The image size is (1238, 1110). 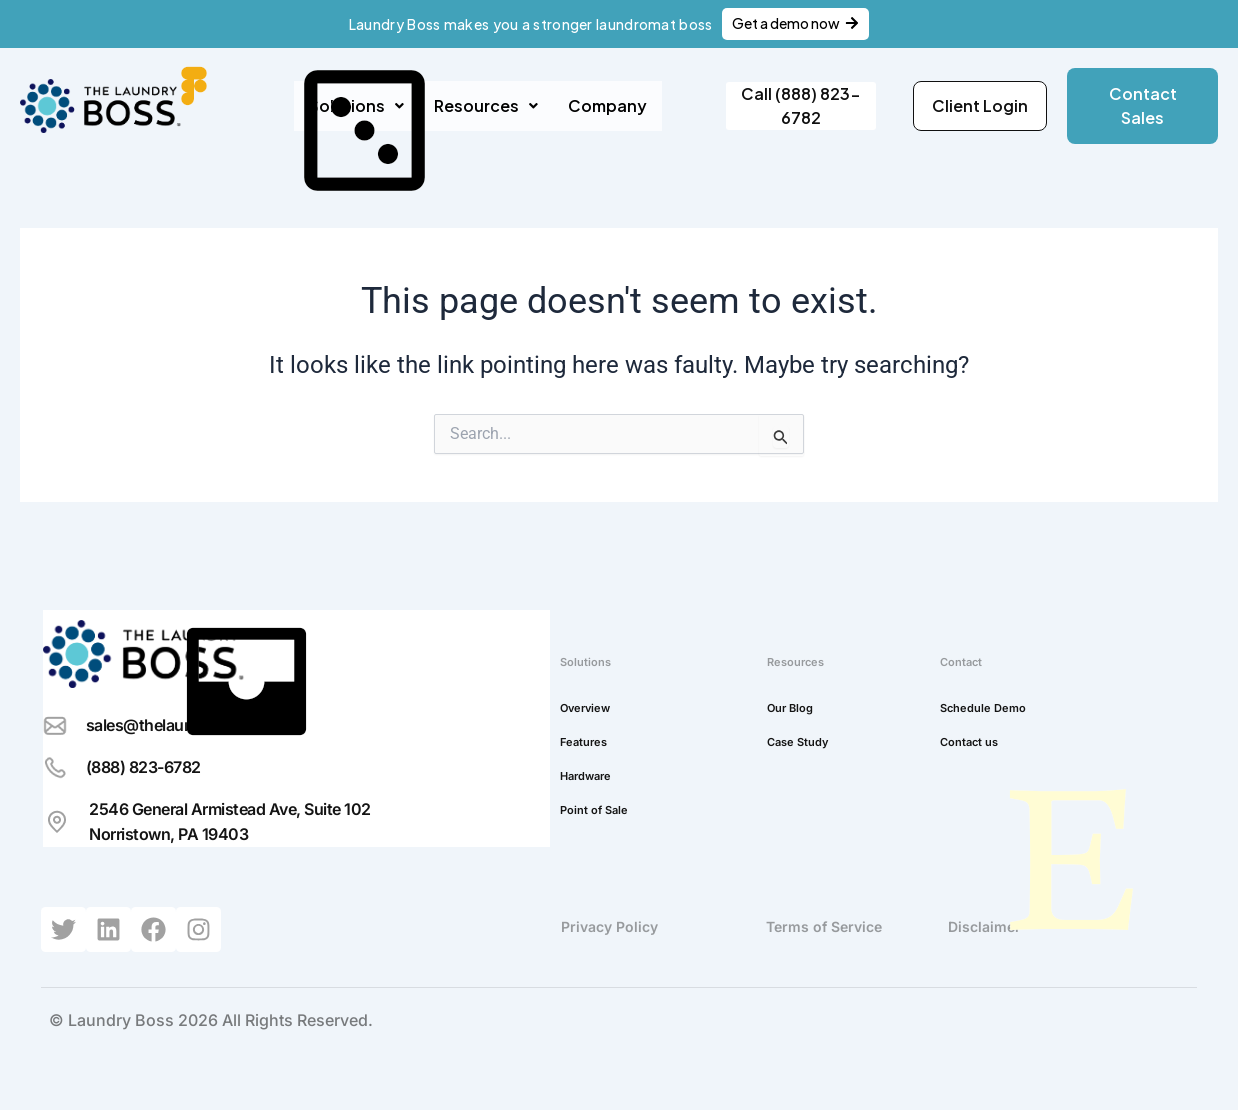 I want to click on view your inbox messages, so click(x=246, y=681).